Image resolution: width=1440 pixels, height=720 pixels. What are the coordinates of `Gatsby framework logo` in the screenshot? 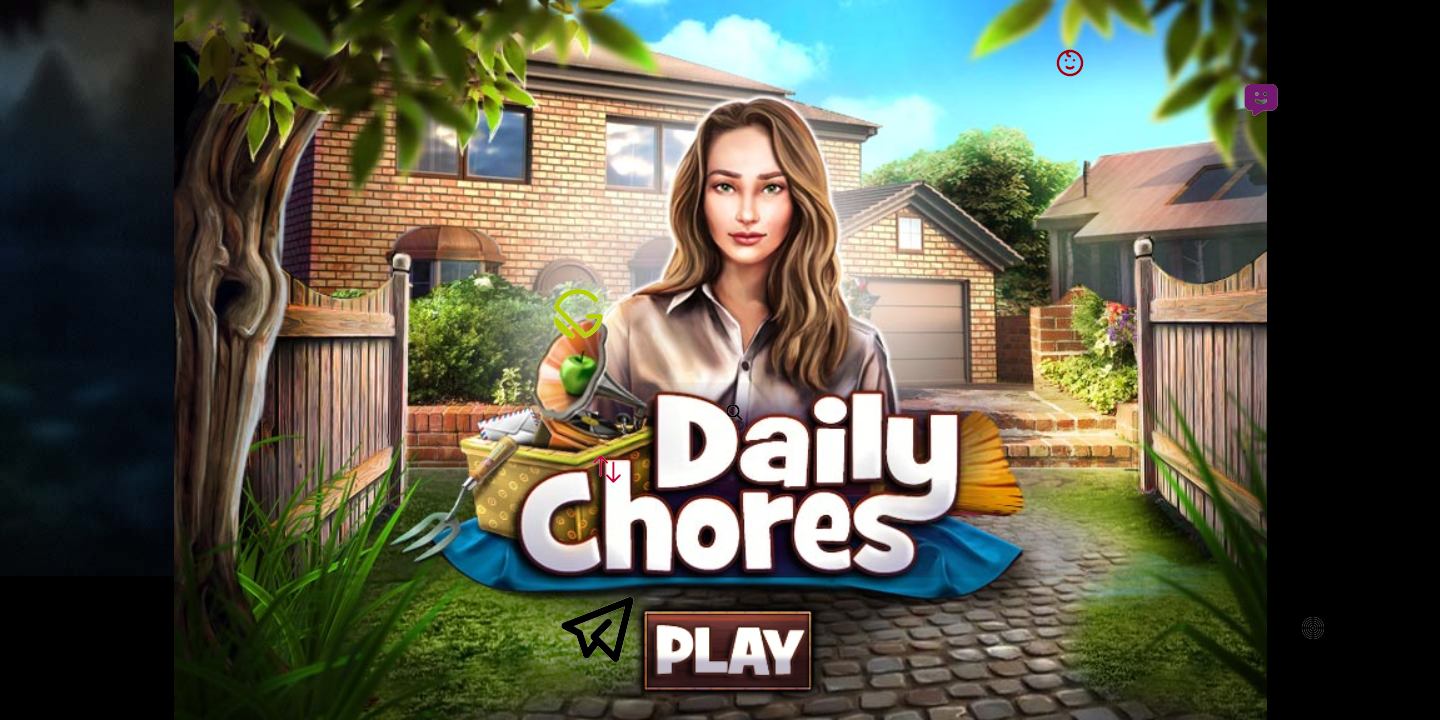 It's located at (578, 314).